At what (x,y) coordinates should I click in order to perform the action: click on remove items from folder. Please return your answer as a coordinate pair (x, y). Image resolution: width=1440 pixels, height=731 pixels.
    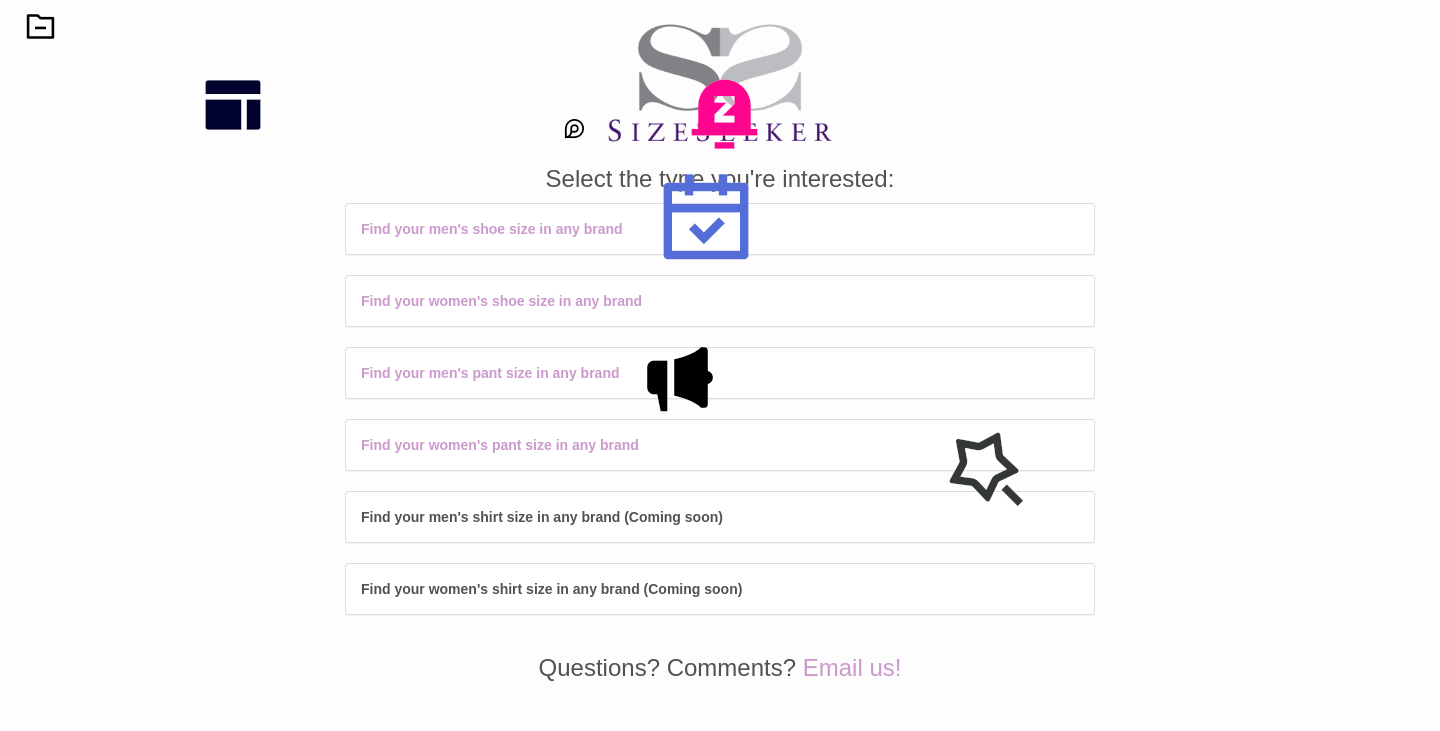
    Looking at the image, I should click on (40, 26).